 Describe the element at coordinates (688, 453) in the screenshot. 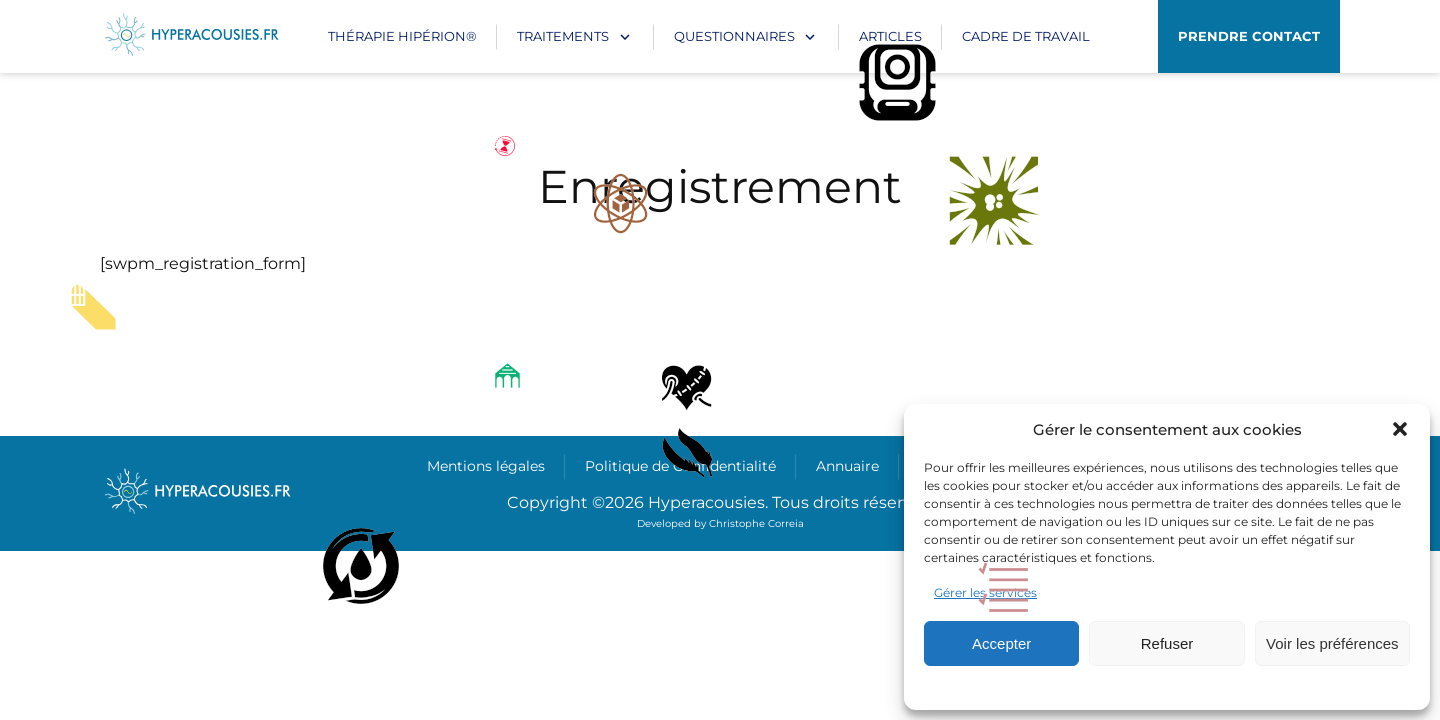

I see `indicates a writing or composition feature` at that location.